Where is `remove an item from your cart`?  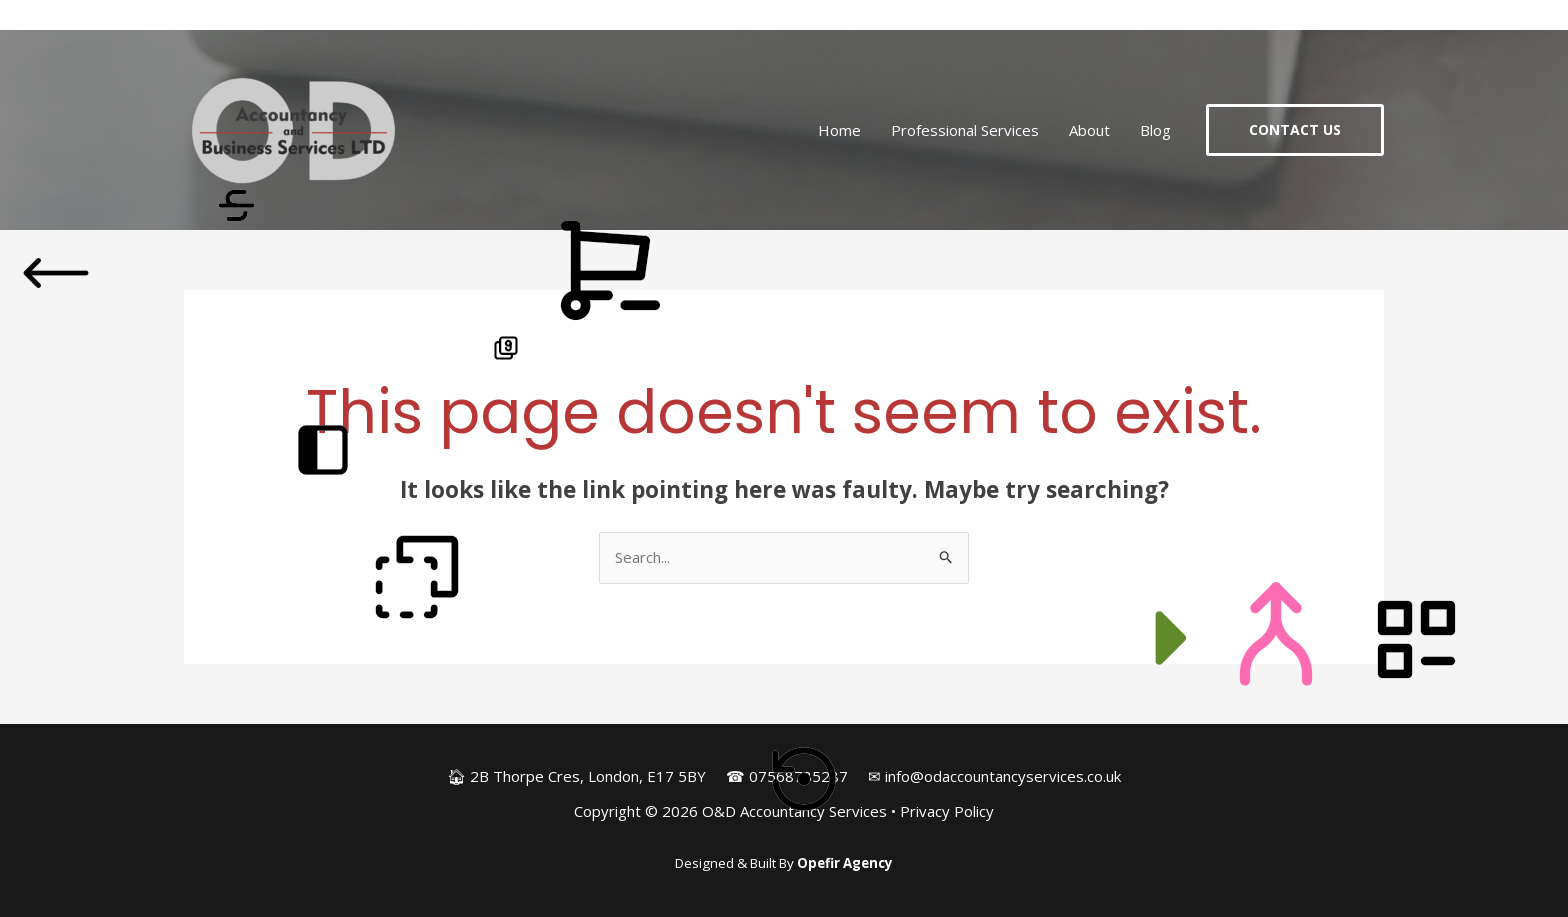 remove an item from your cart is located at coordinates (605, 270).